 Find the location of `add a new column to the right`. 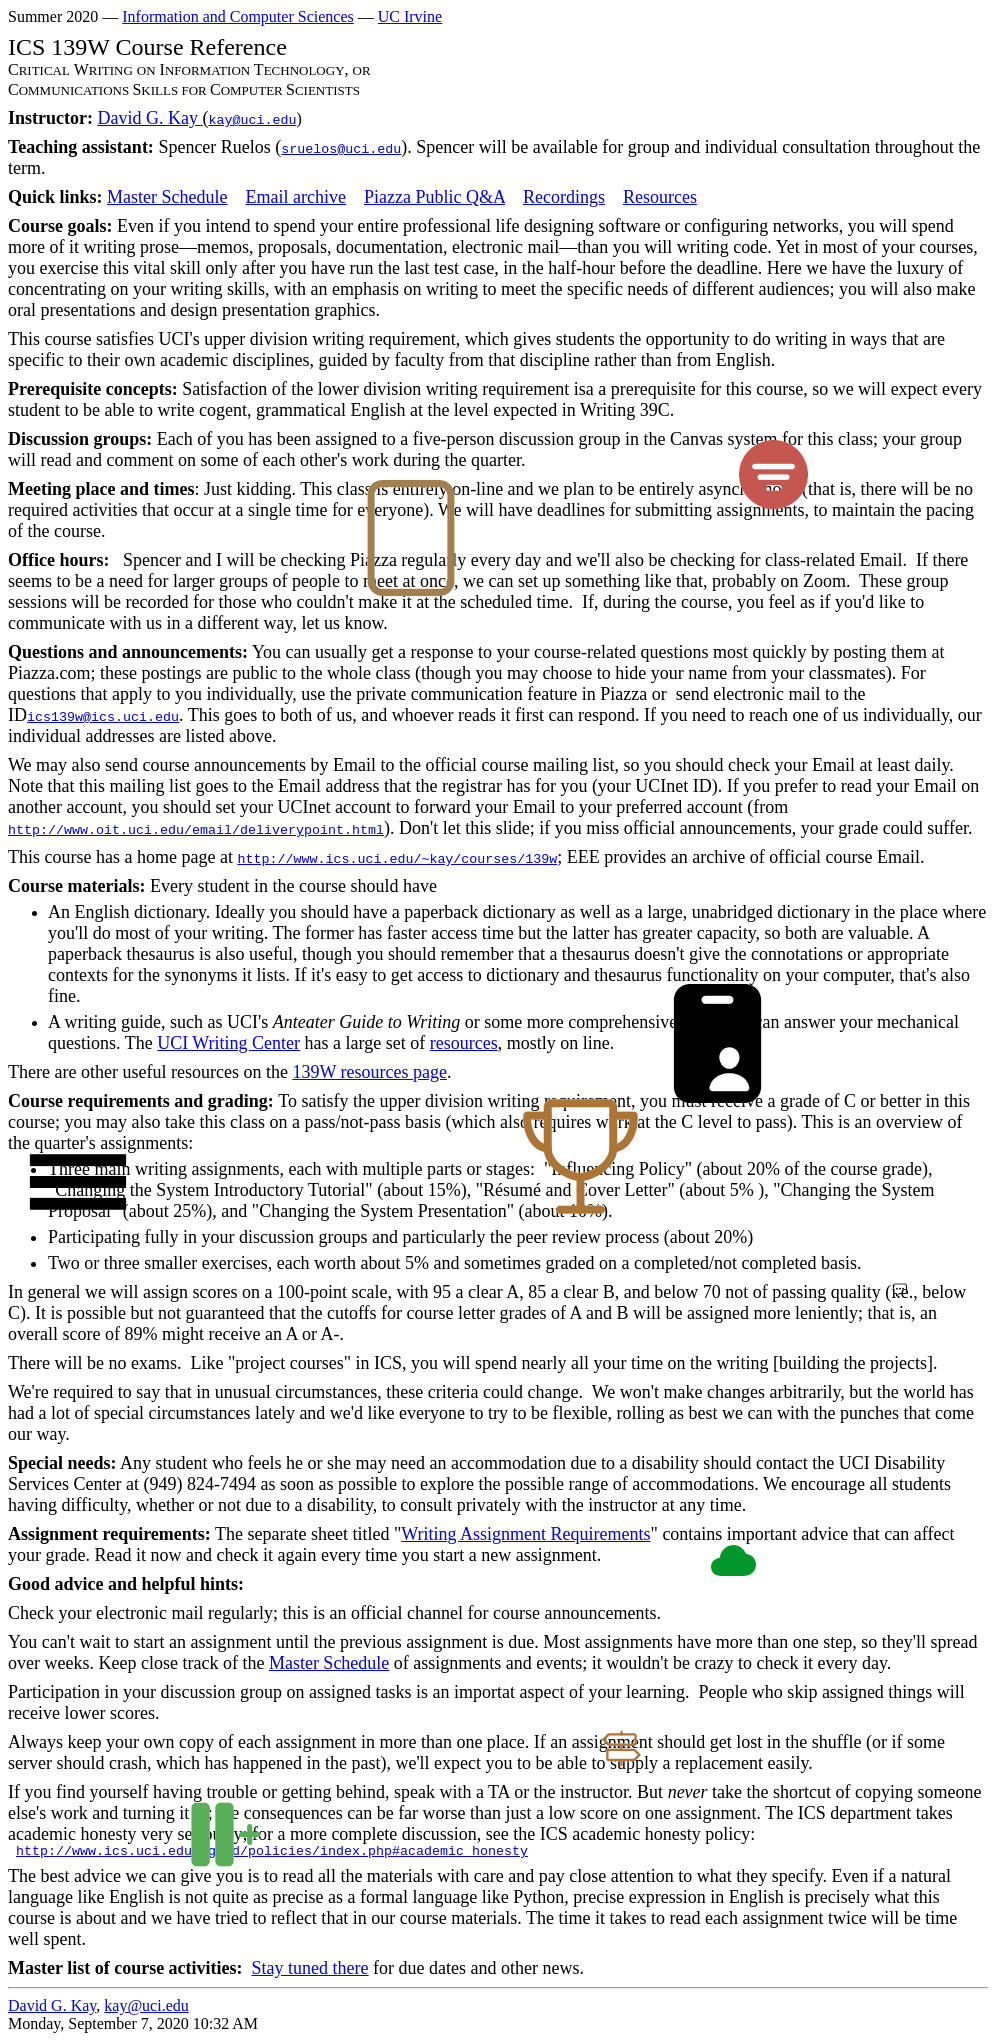

add a new column to the right is located at coordinates (220, 1834).